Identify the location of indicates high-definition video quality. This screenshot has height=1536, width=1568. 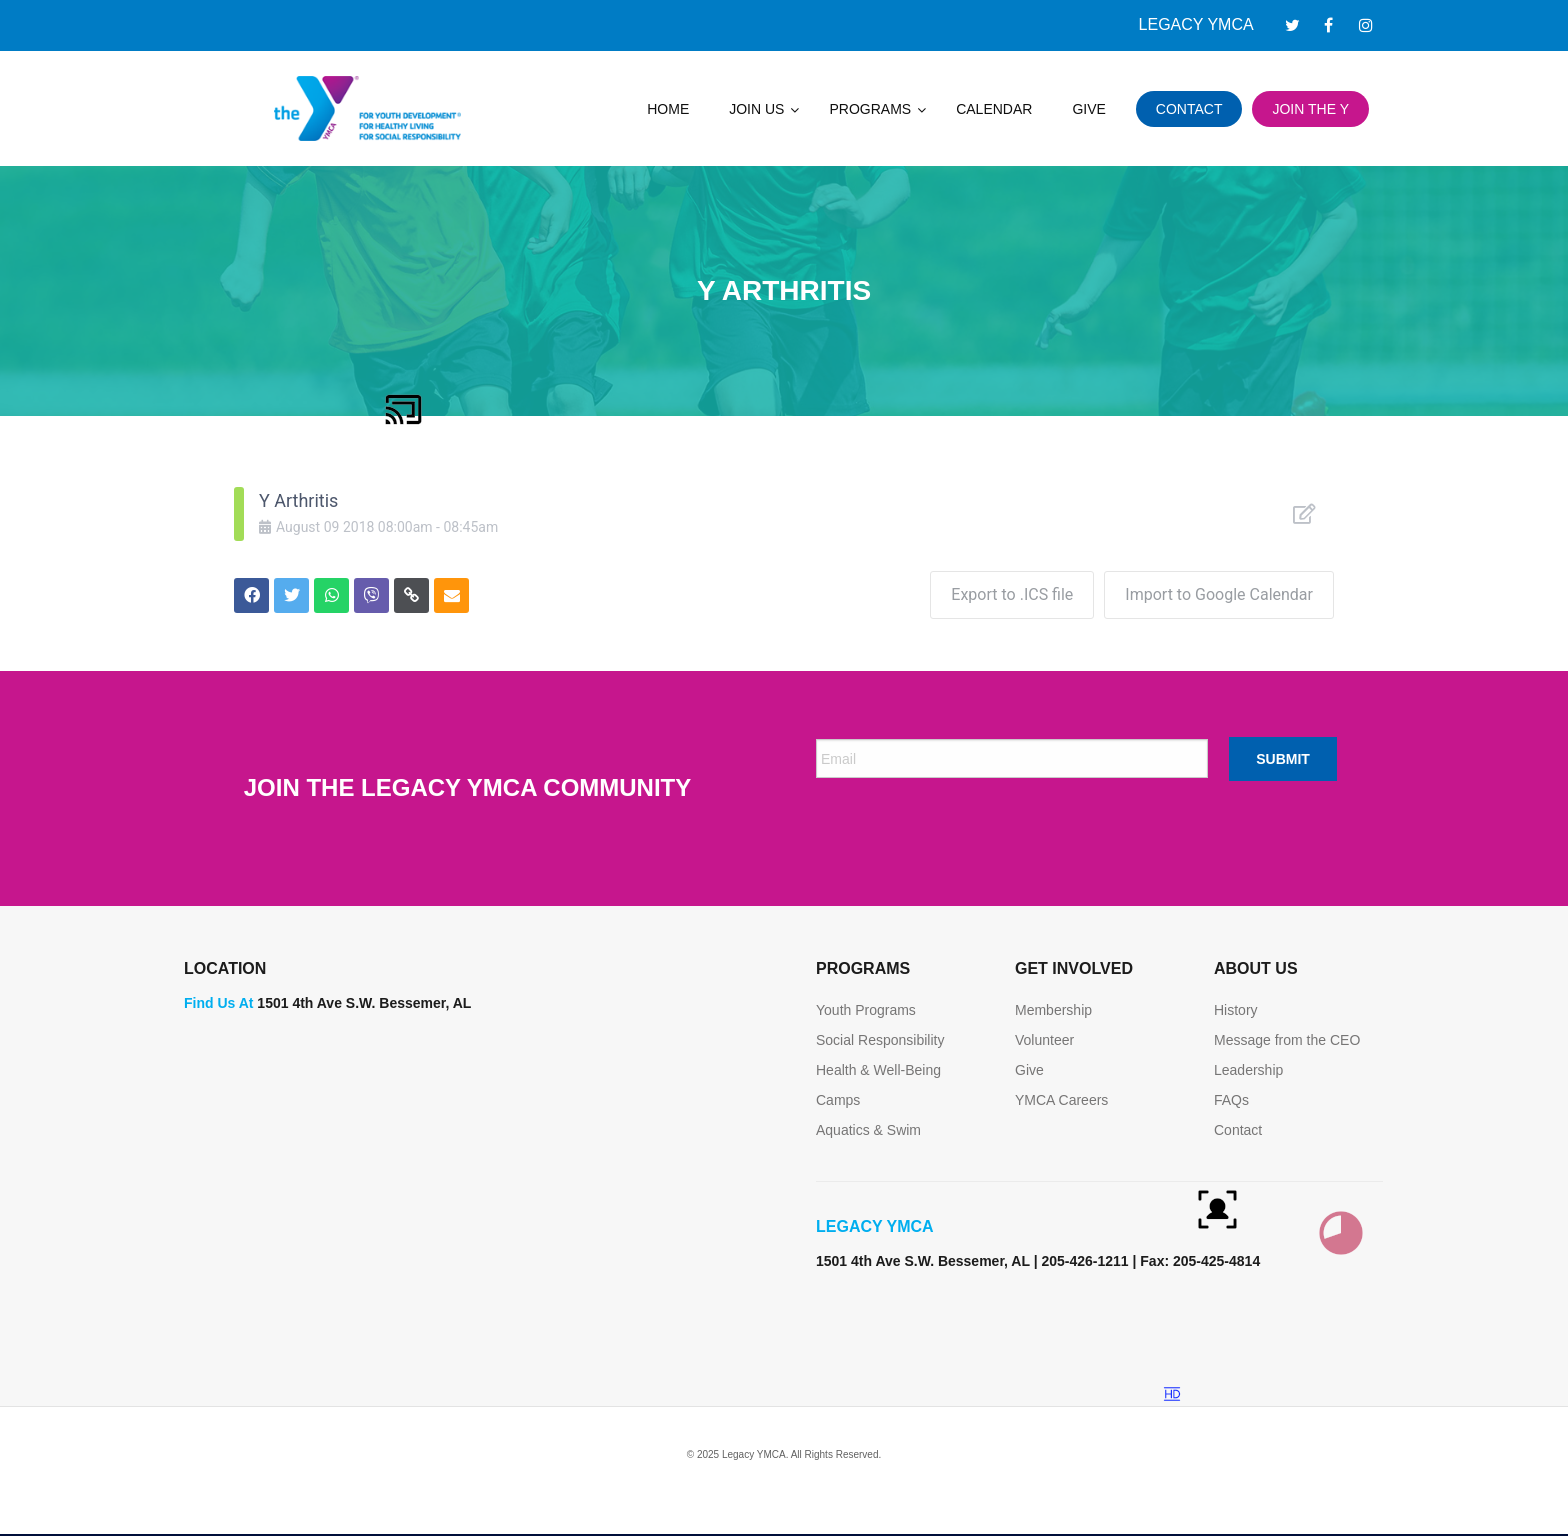
(1172, 1394).